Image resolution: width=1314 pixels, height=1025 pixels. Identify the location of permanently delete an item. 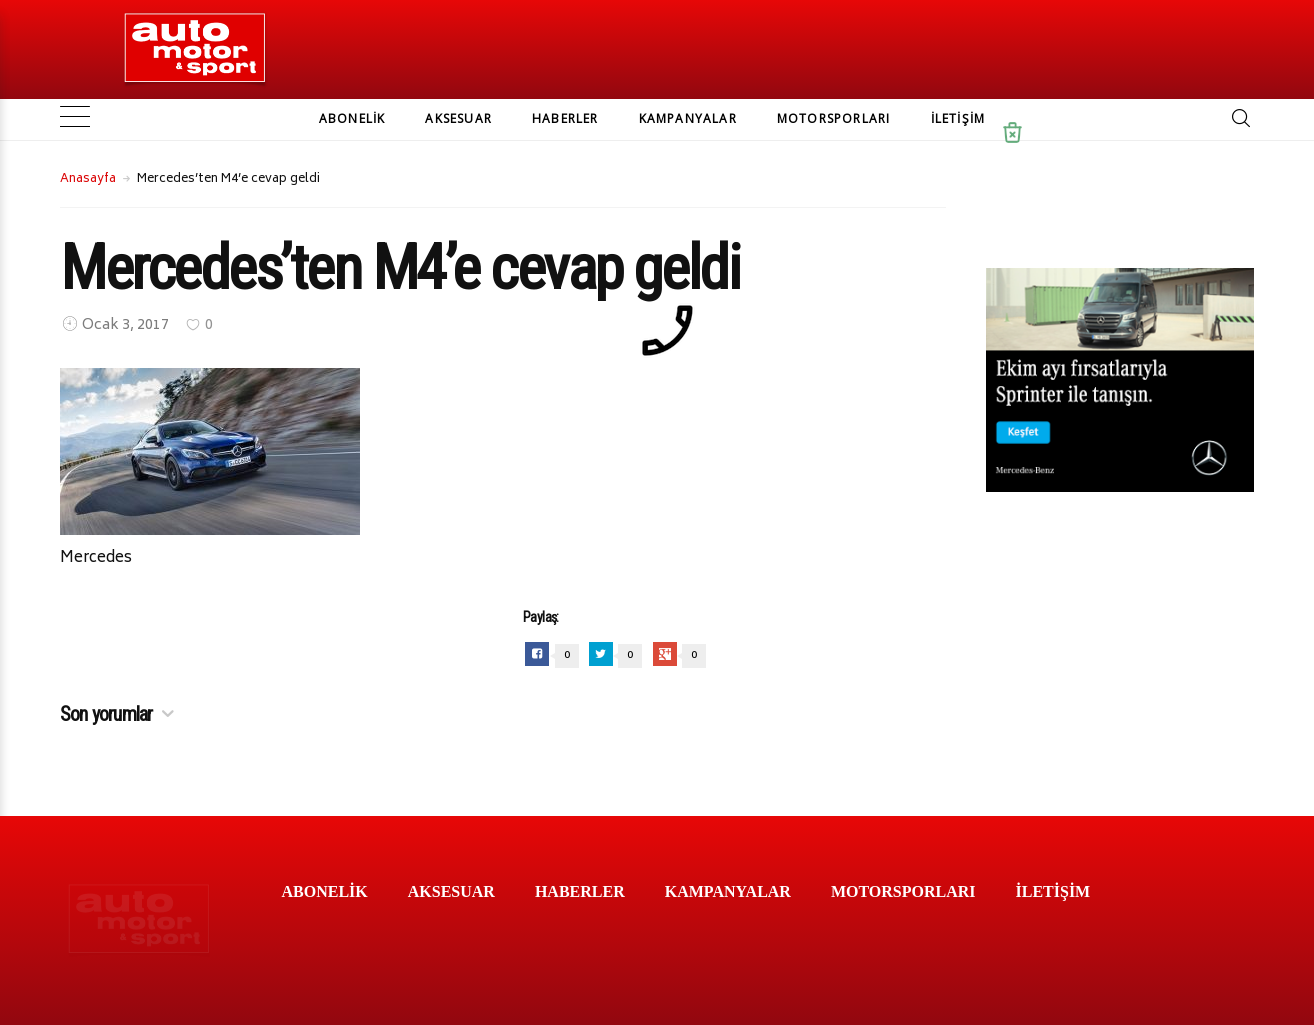
(1012, 132).